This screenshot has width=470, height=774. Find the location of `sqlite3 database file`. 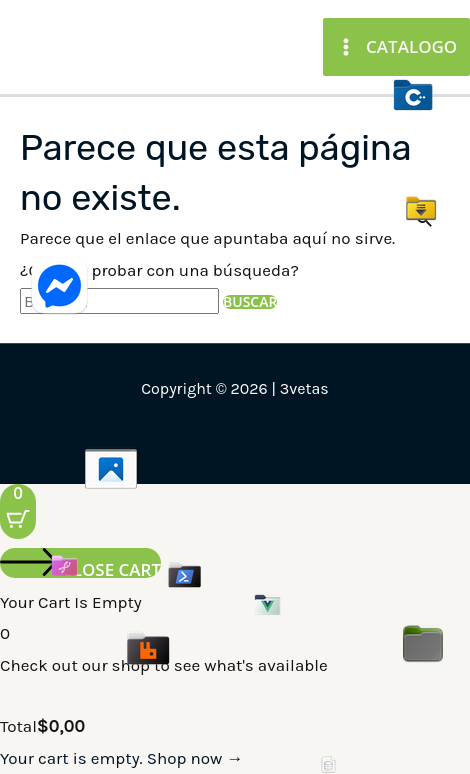

sqlite3 database file is located at coordinates (328, 764).